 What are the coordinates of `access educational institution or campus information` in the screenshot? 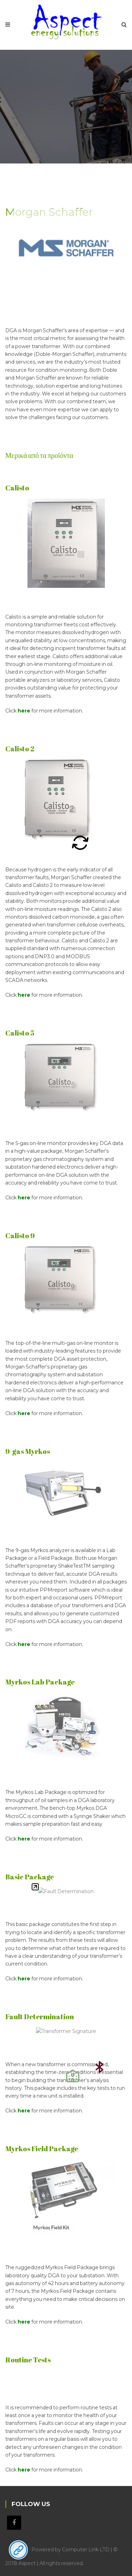 It's located at (73, 2076).